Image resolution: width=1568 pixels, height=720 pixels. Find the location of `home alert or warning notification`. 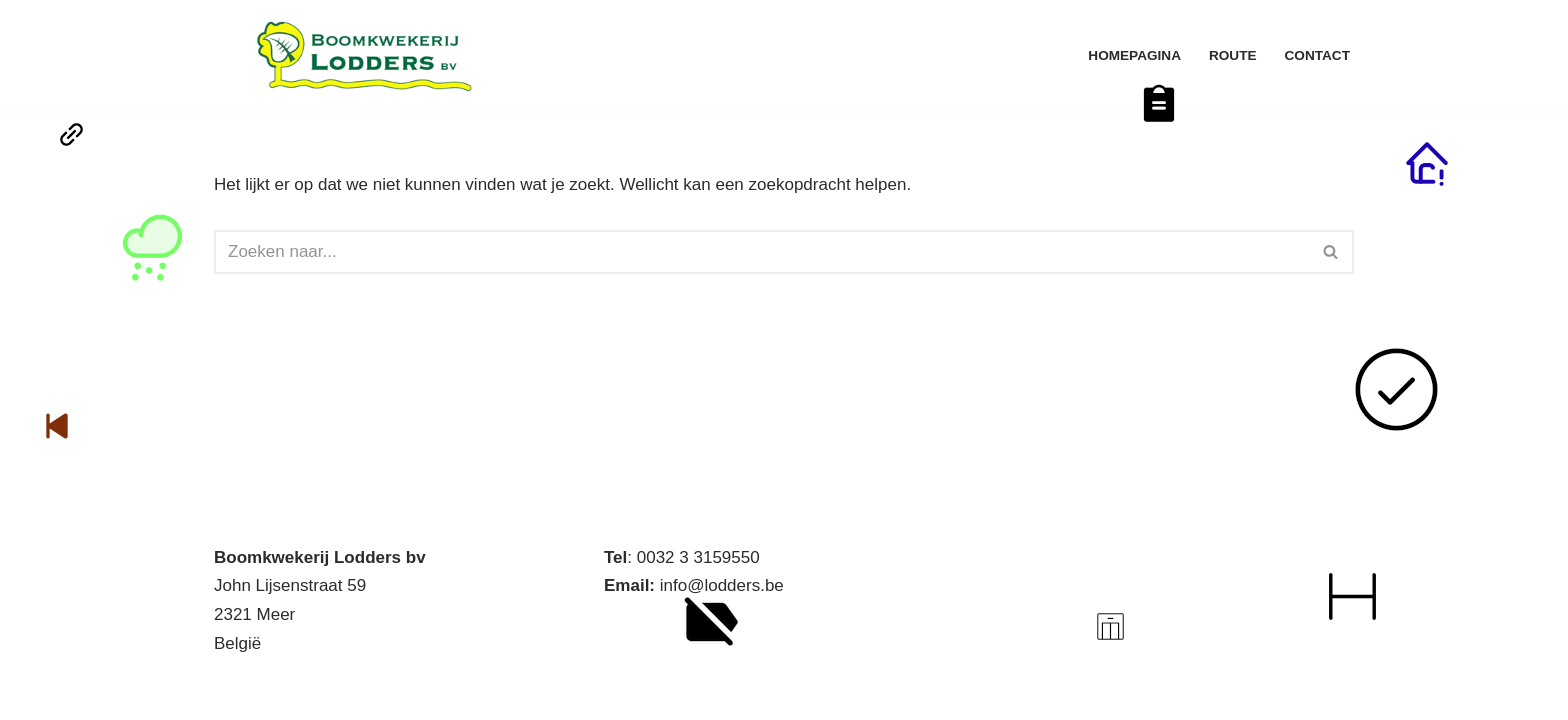

home alert or warning notification is located at coordinates (1427, 163).